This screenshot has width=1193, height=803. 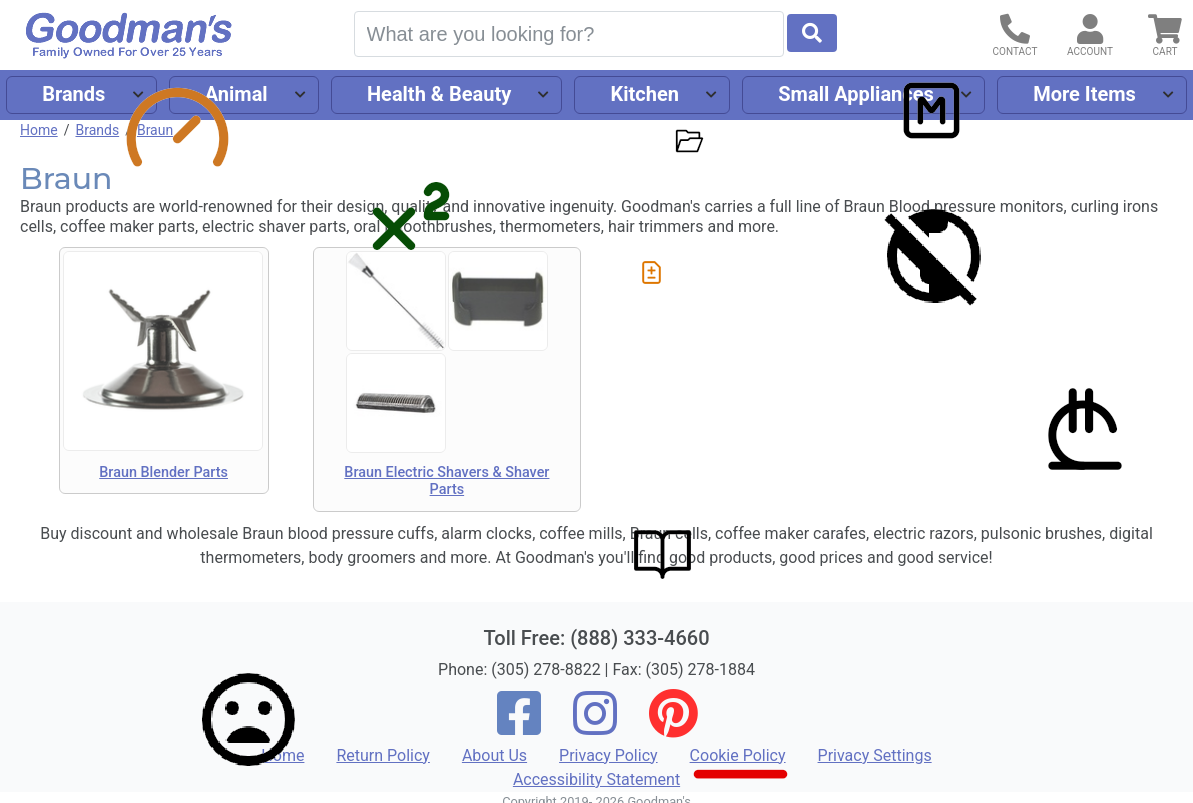 What do you see at coordinates (177, 129) in the screenshot?
I see `view performance metrics or speed` at bounding box center [177, 129].